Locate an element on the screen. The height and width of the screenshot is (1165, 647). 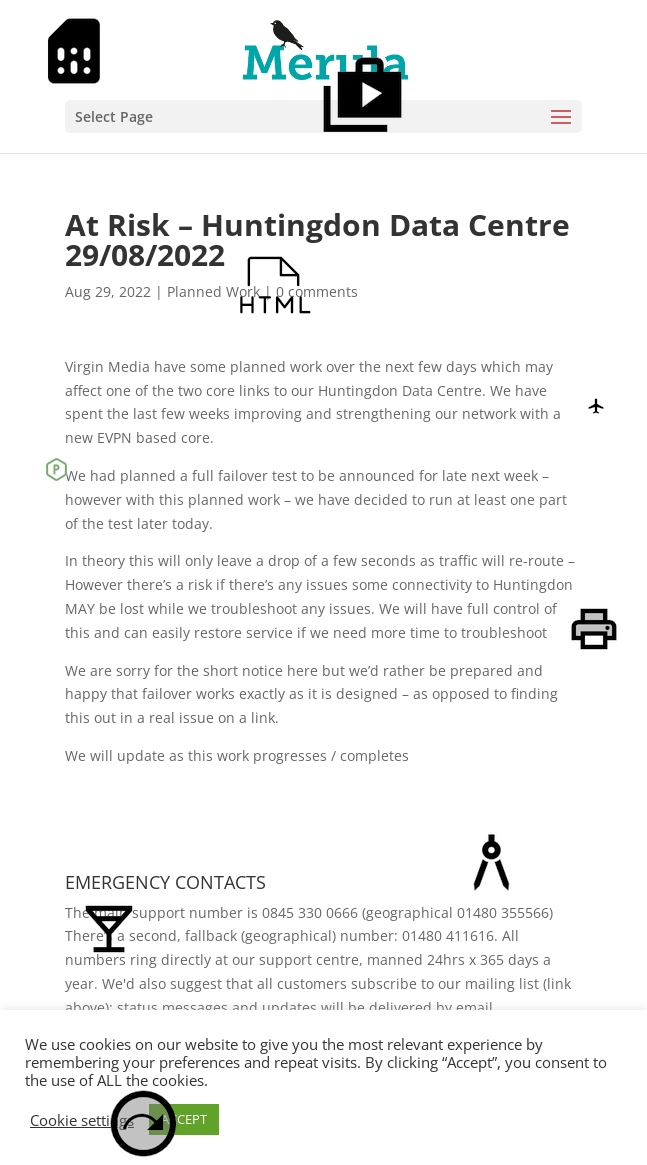
manage sim card settings is located at coordinates (74, 51).